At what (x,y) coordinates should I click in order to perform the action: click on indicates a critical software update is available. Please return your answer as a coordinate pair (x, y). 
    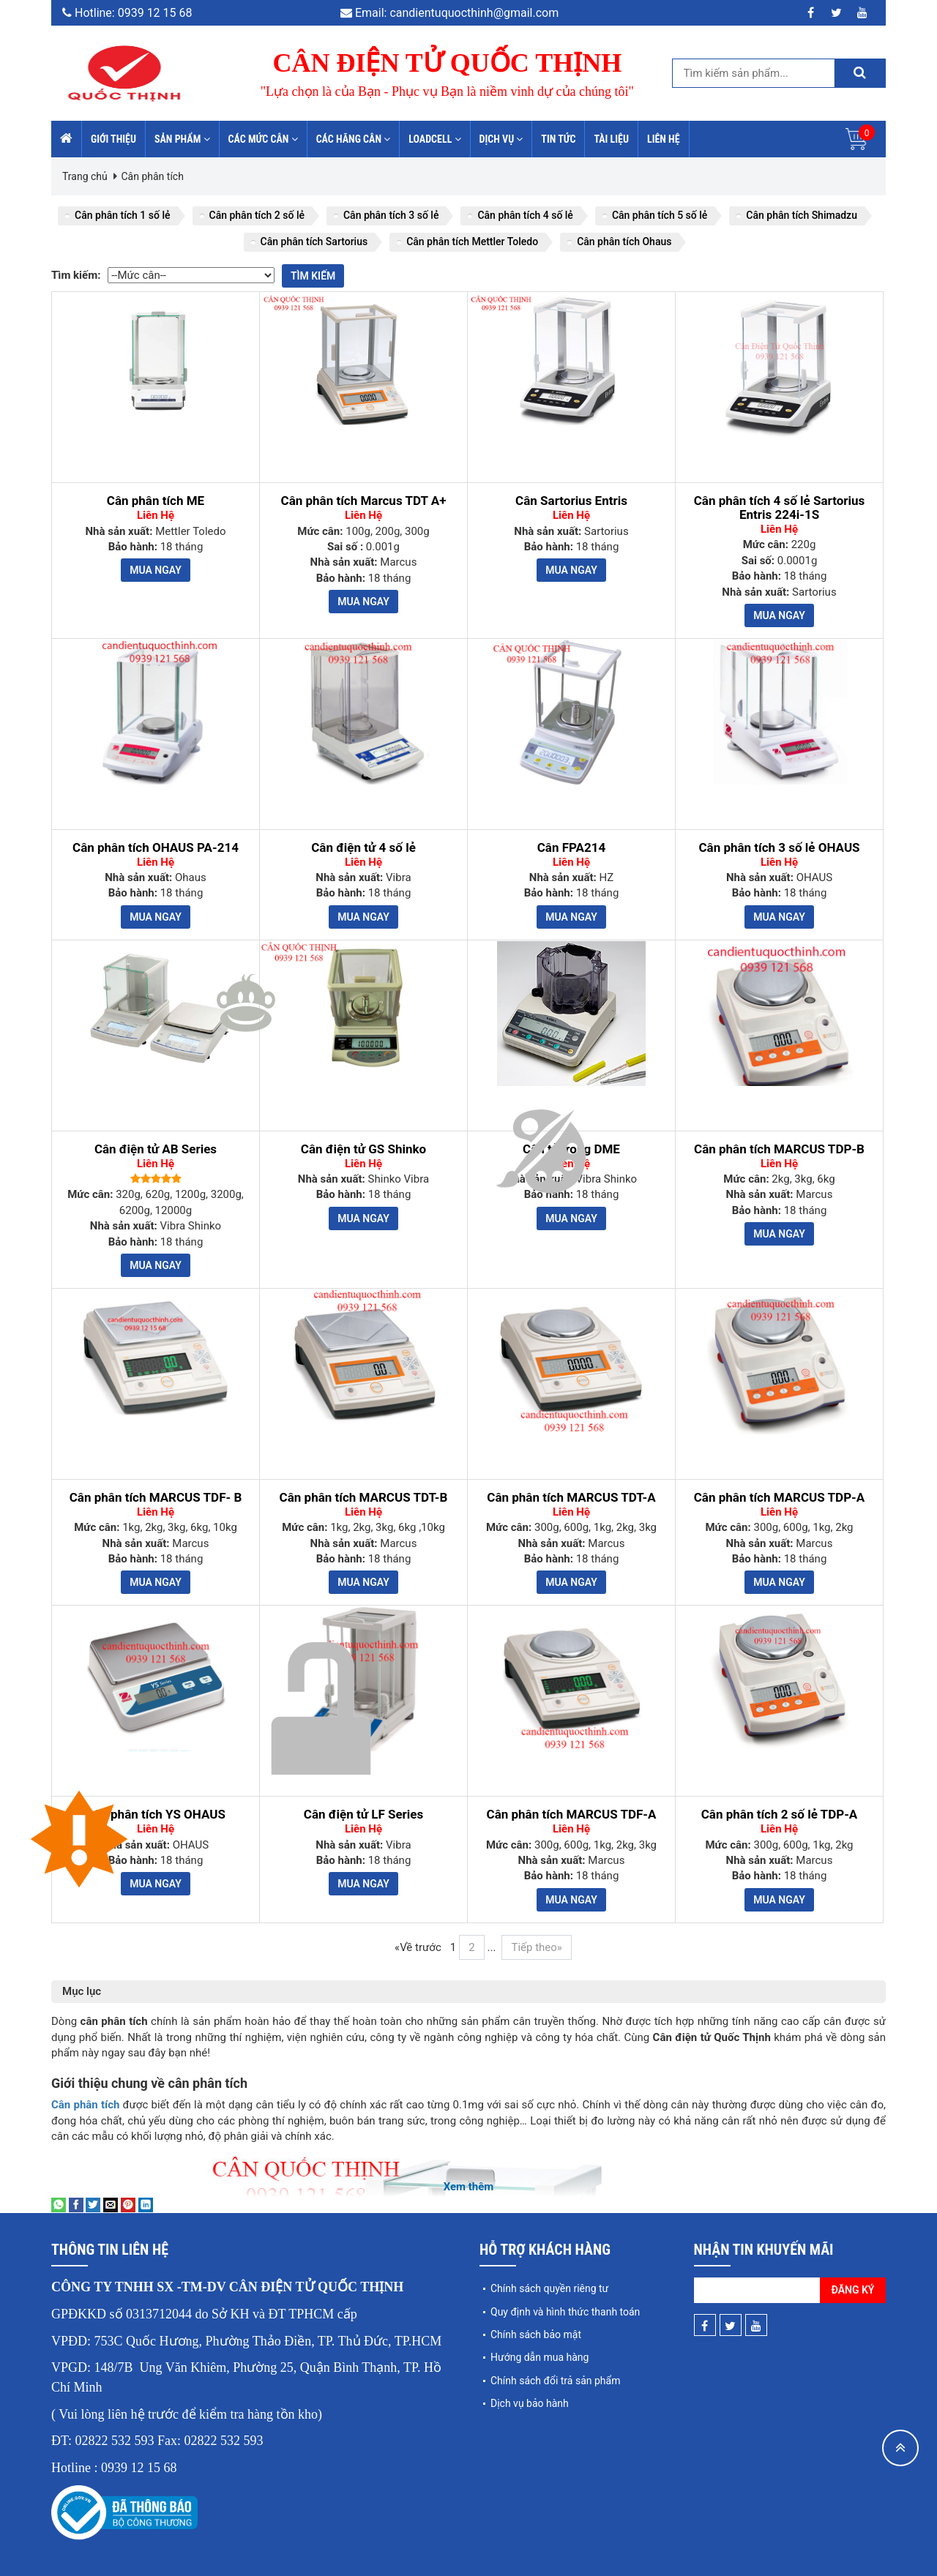
    Looking at the image, I should click on (79, 1839).